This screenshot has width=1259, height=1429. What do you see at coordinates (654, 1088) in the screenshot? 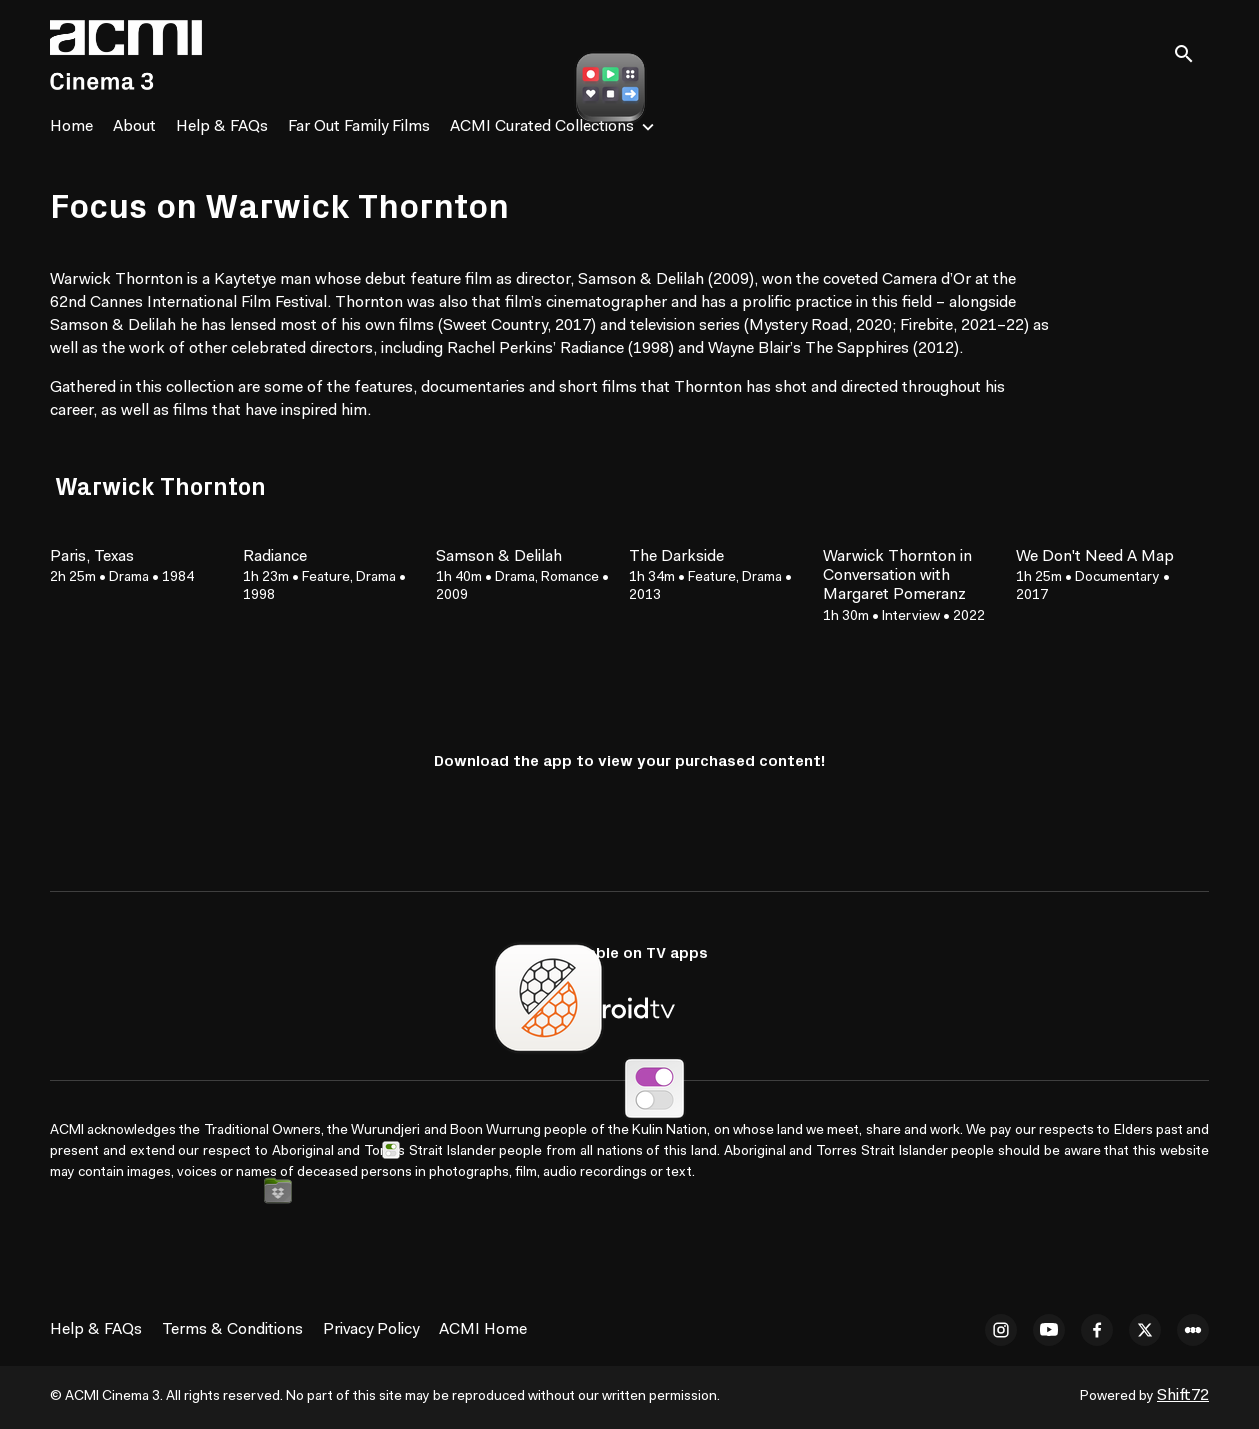
I see `open gnome tweaks application` at bounding box center [654, 1088].